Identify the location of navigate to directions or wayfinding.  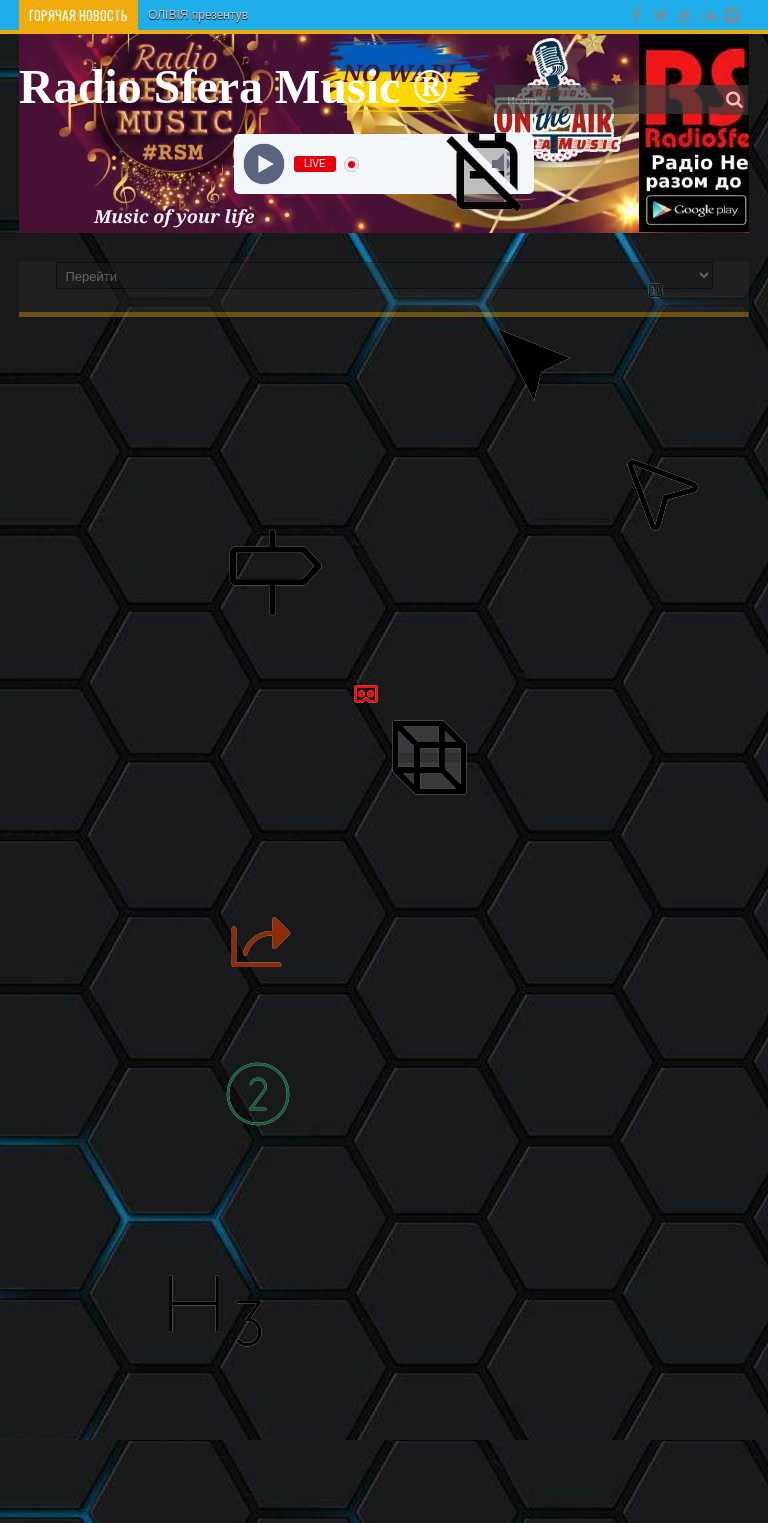
(272, 572).